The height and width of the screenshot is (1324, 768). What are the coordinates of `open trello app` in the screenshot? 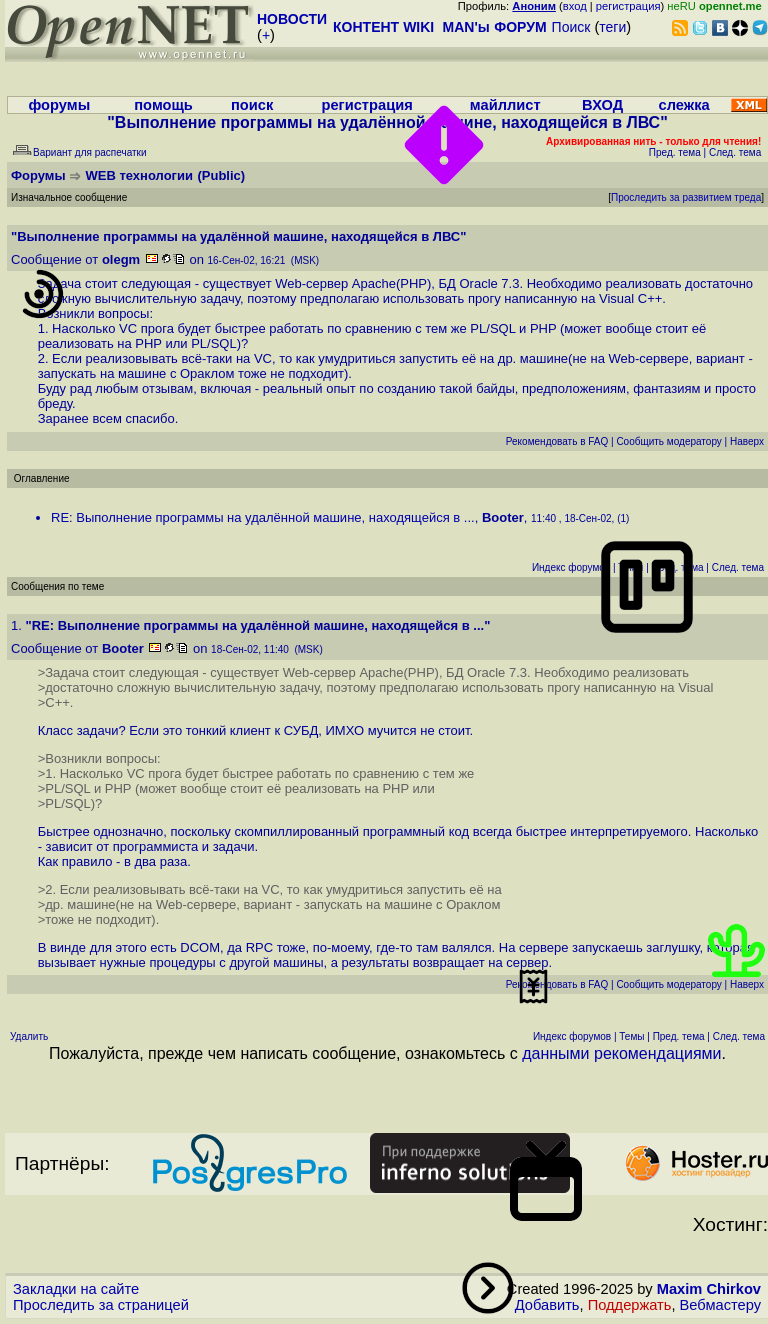 It's located at (647, 587).